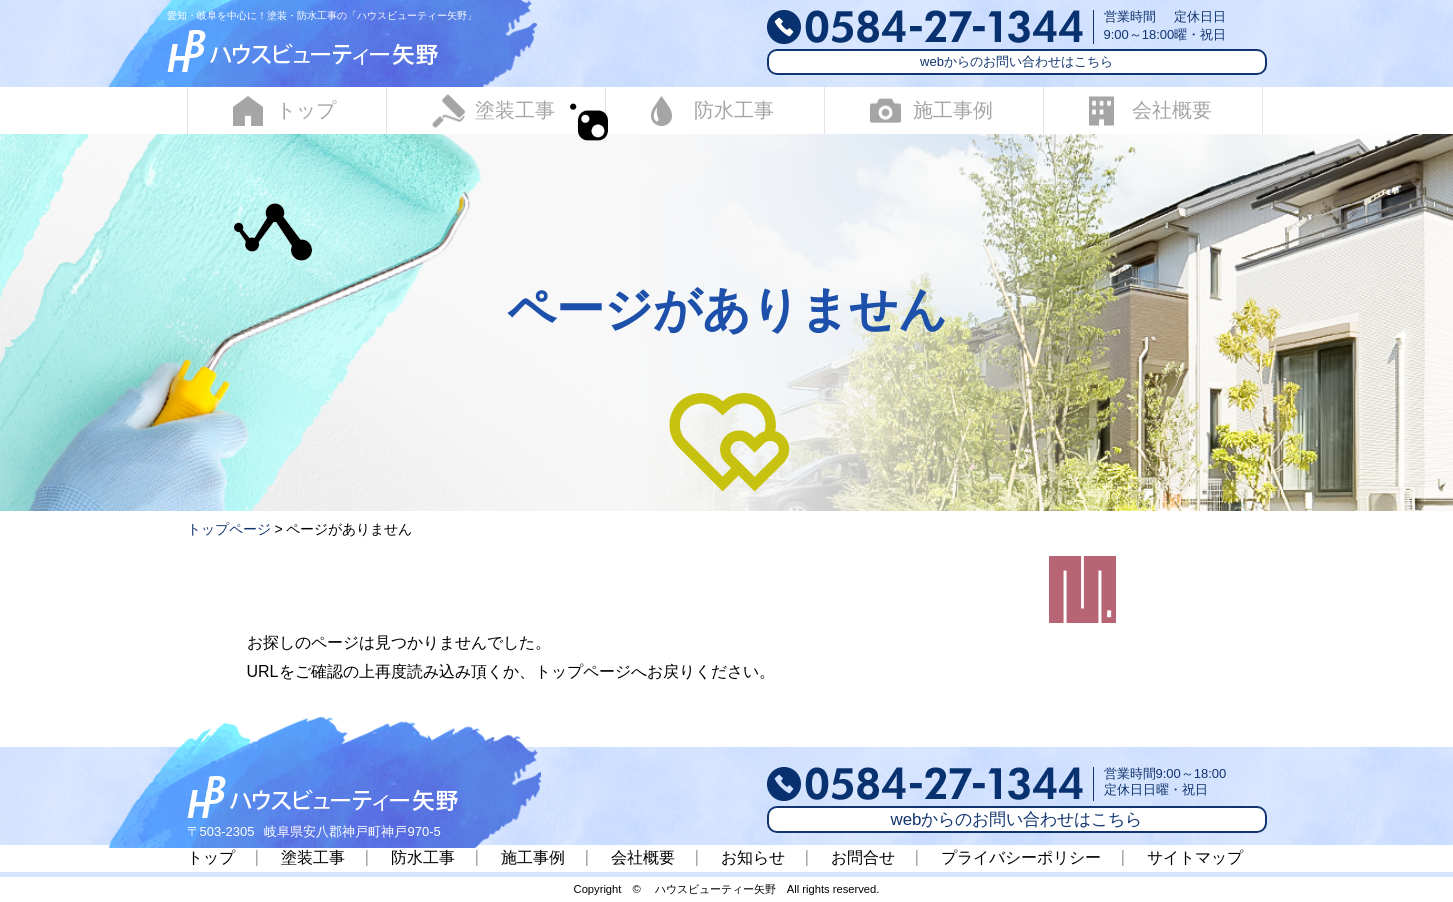 Image resolution: width=1453 pixels, height=902 pixels. What do you see at coordinates (728, 441) in the screenshot?
I see `view liked or favorited items` at bounding box center [728, 441].